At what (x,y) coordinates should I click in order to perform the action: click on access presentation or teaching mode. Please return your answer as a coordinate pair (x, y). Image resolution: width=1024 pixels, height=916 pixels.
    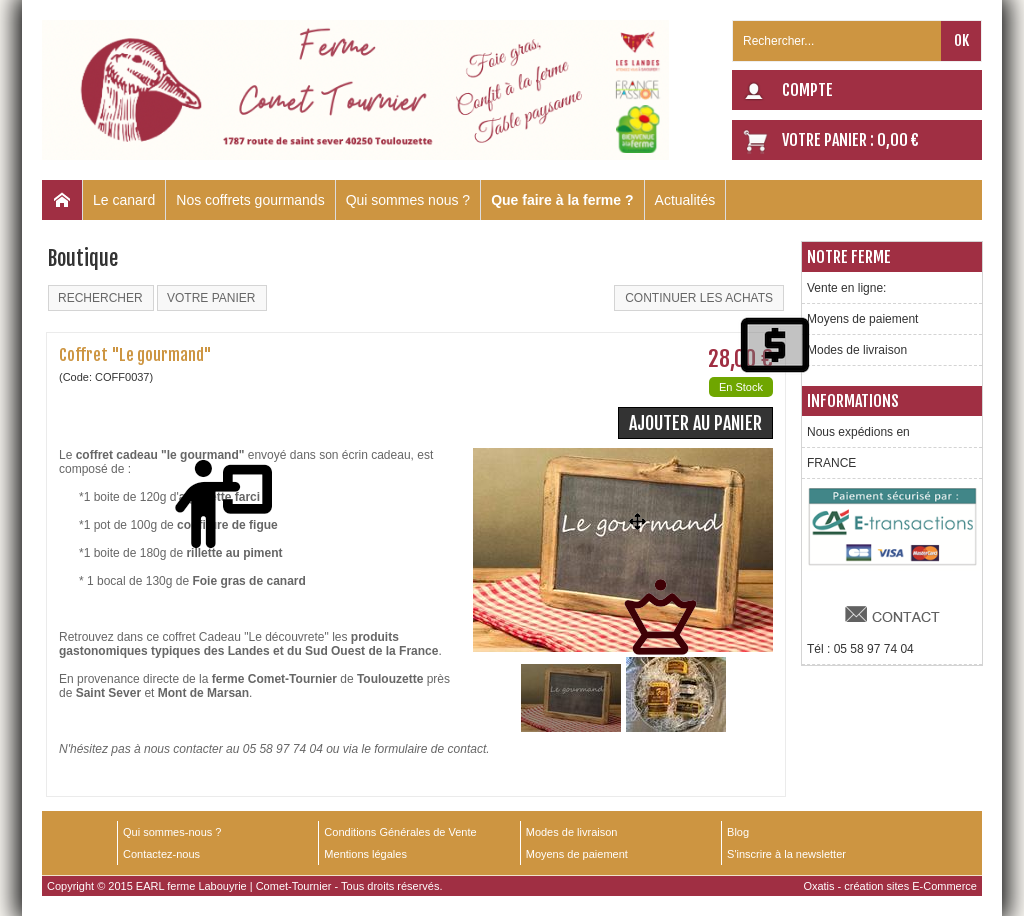
    Looking at the image, I should click on (223, 504).